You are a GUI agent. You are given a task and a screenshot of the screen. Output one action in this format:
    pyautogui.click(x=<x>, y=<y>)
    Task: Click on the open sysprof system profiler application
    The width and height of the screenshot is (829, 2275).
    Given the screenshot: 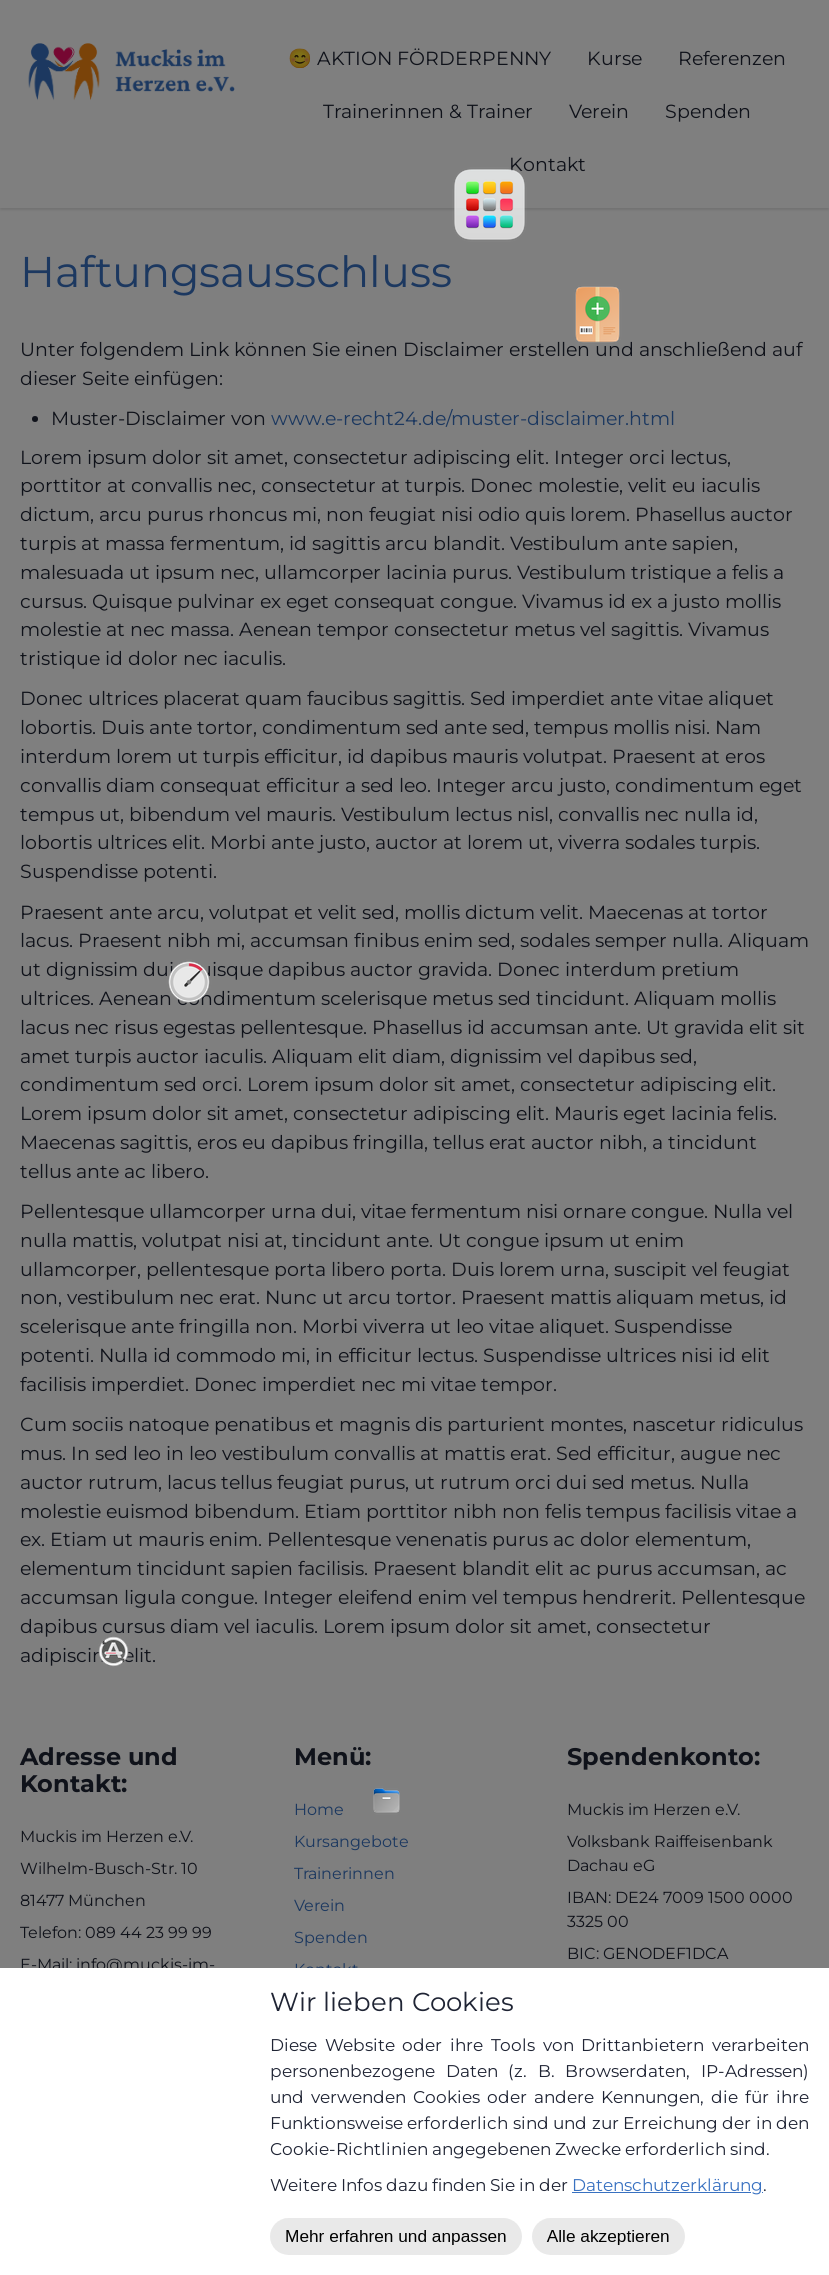 What is the action you would take?
    pyautogui.click(x=189, y=982)
    